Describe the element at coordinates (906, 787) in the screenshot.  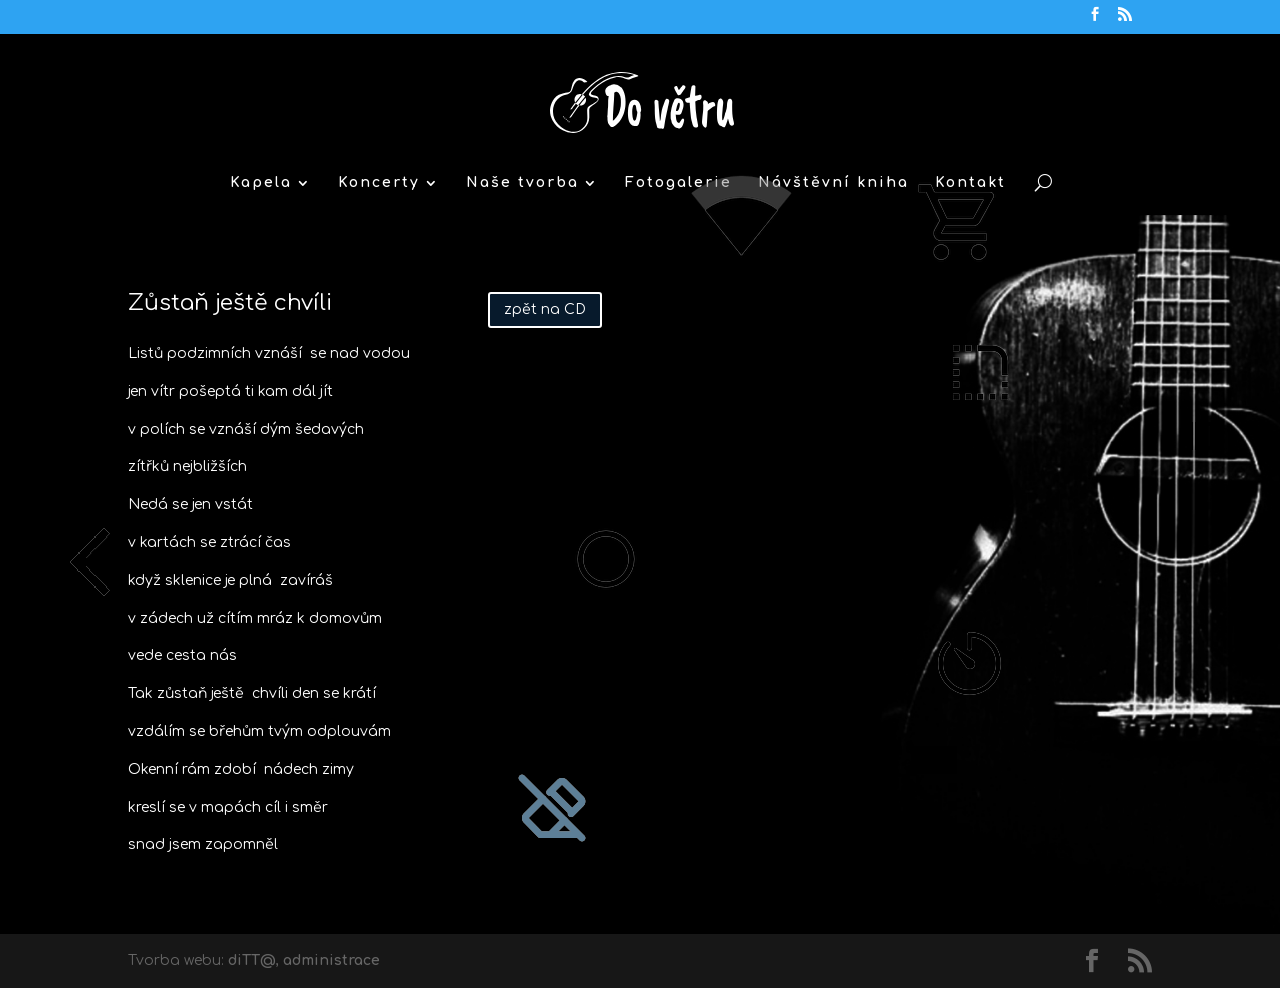
I see `an inactive or unselected browser tab` at that location.